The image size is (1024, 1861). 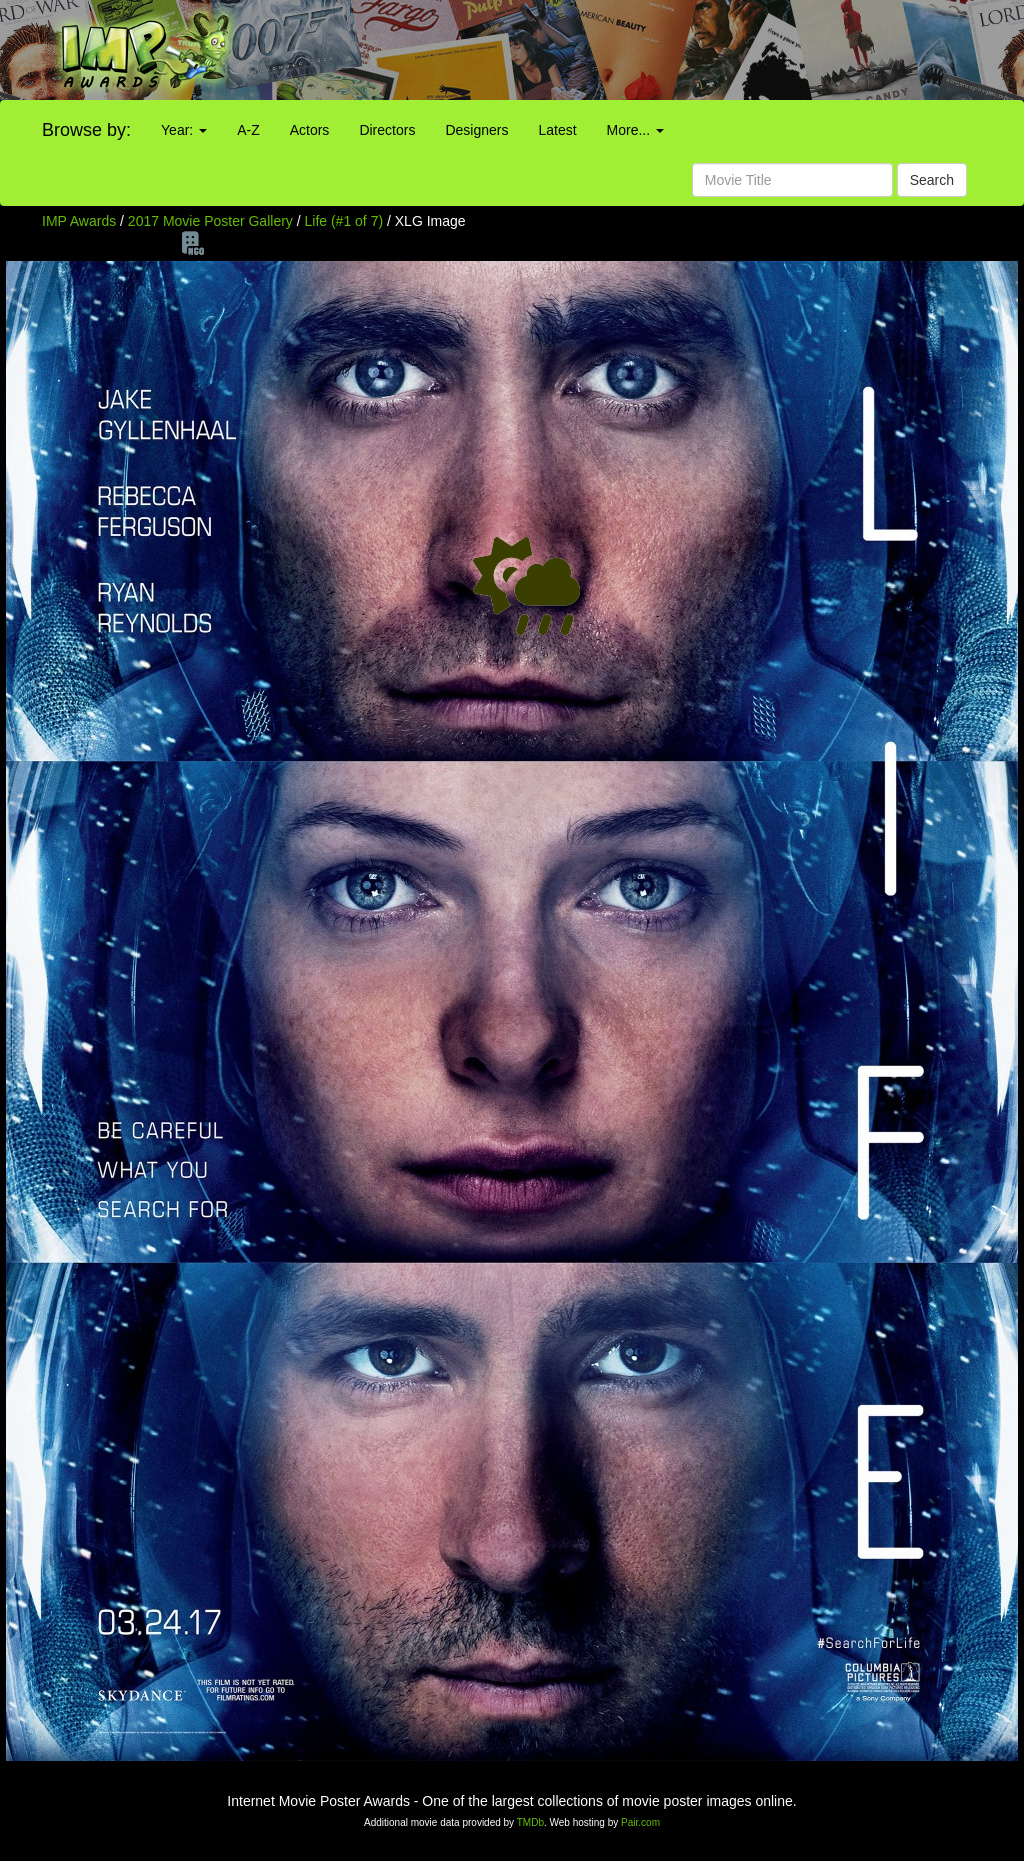 What do you see at coordinates (191, 242) in the screenshot?
I see `navigate to non-governmental organization directory` at bounding box center [191, 242].